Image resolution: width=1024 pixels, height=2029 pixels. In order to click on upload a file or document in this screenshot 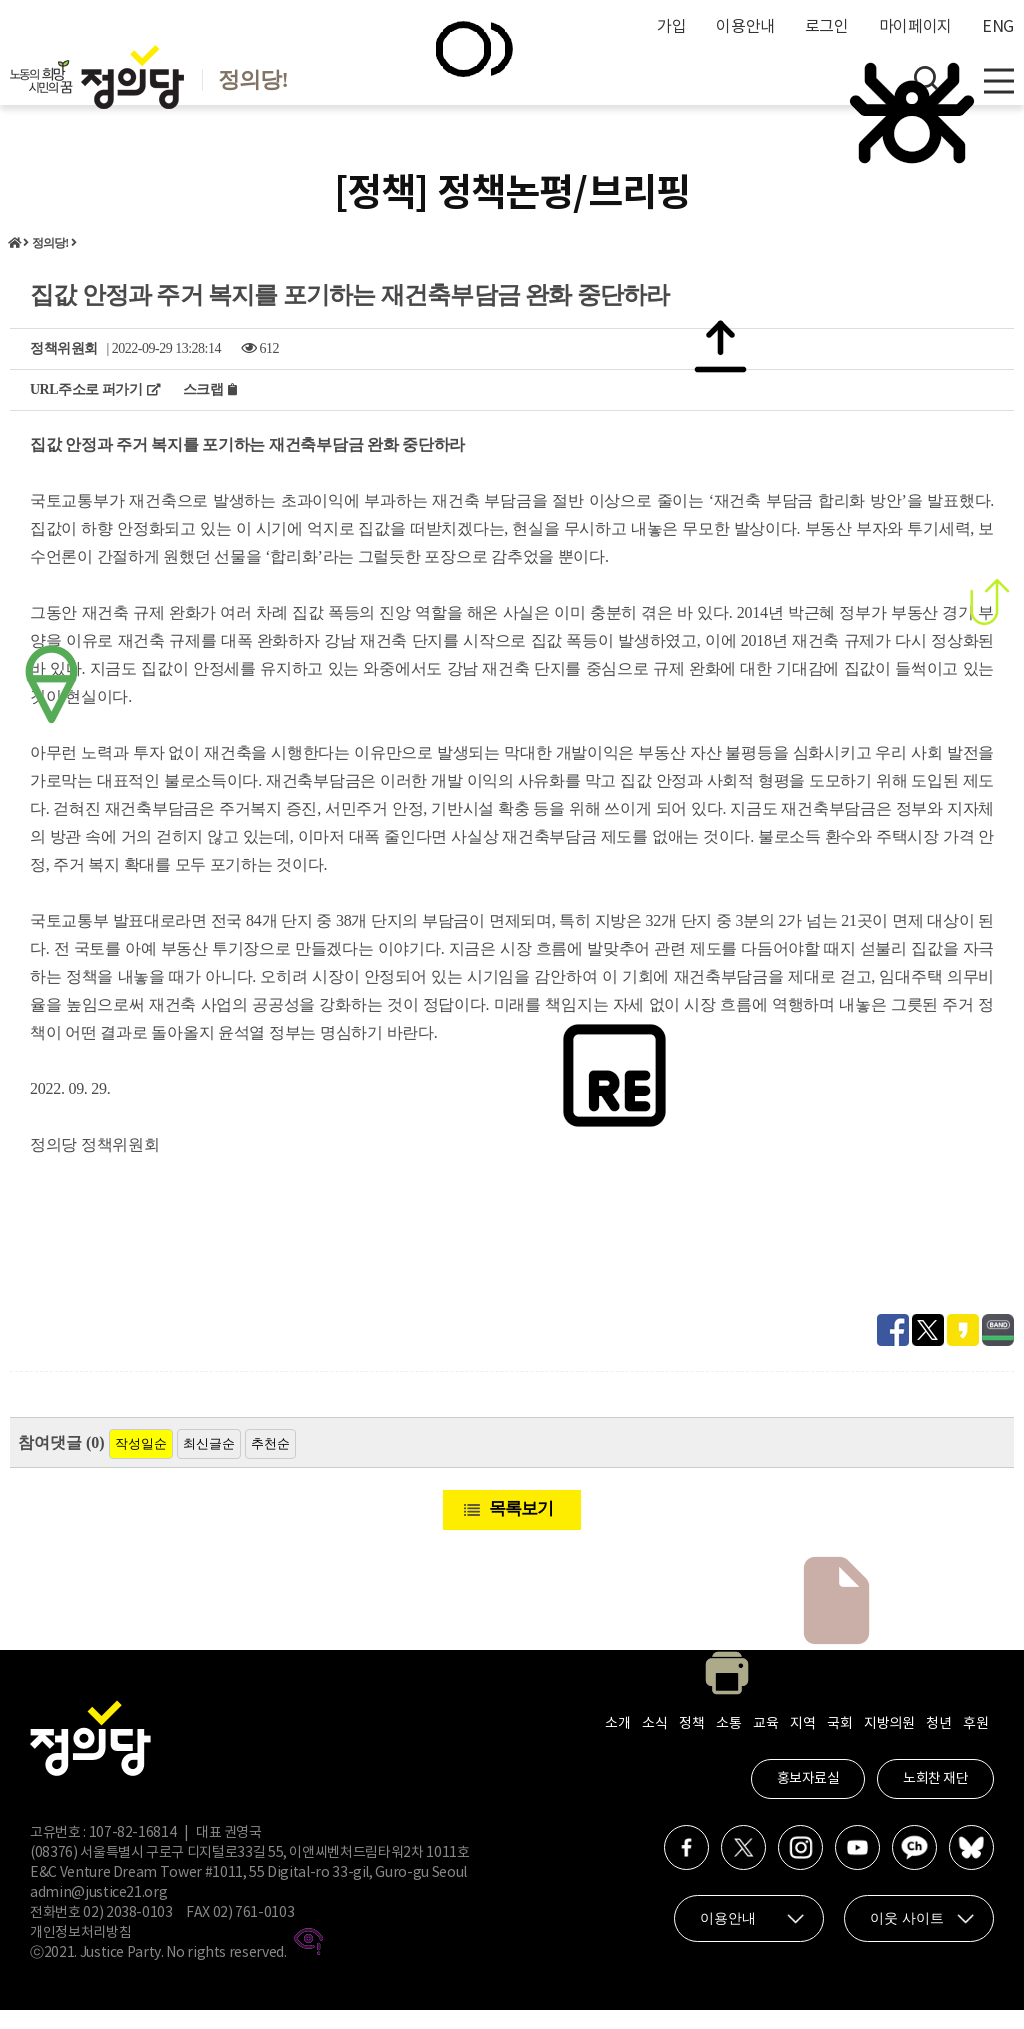, I will do `click(720, 346)`.